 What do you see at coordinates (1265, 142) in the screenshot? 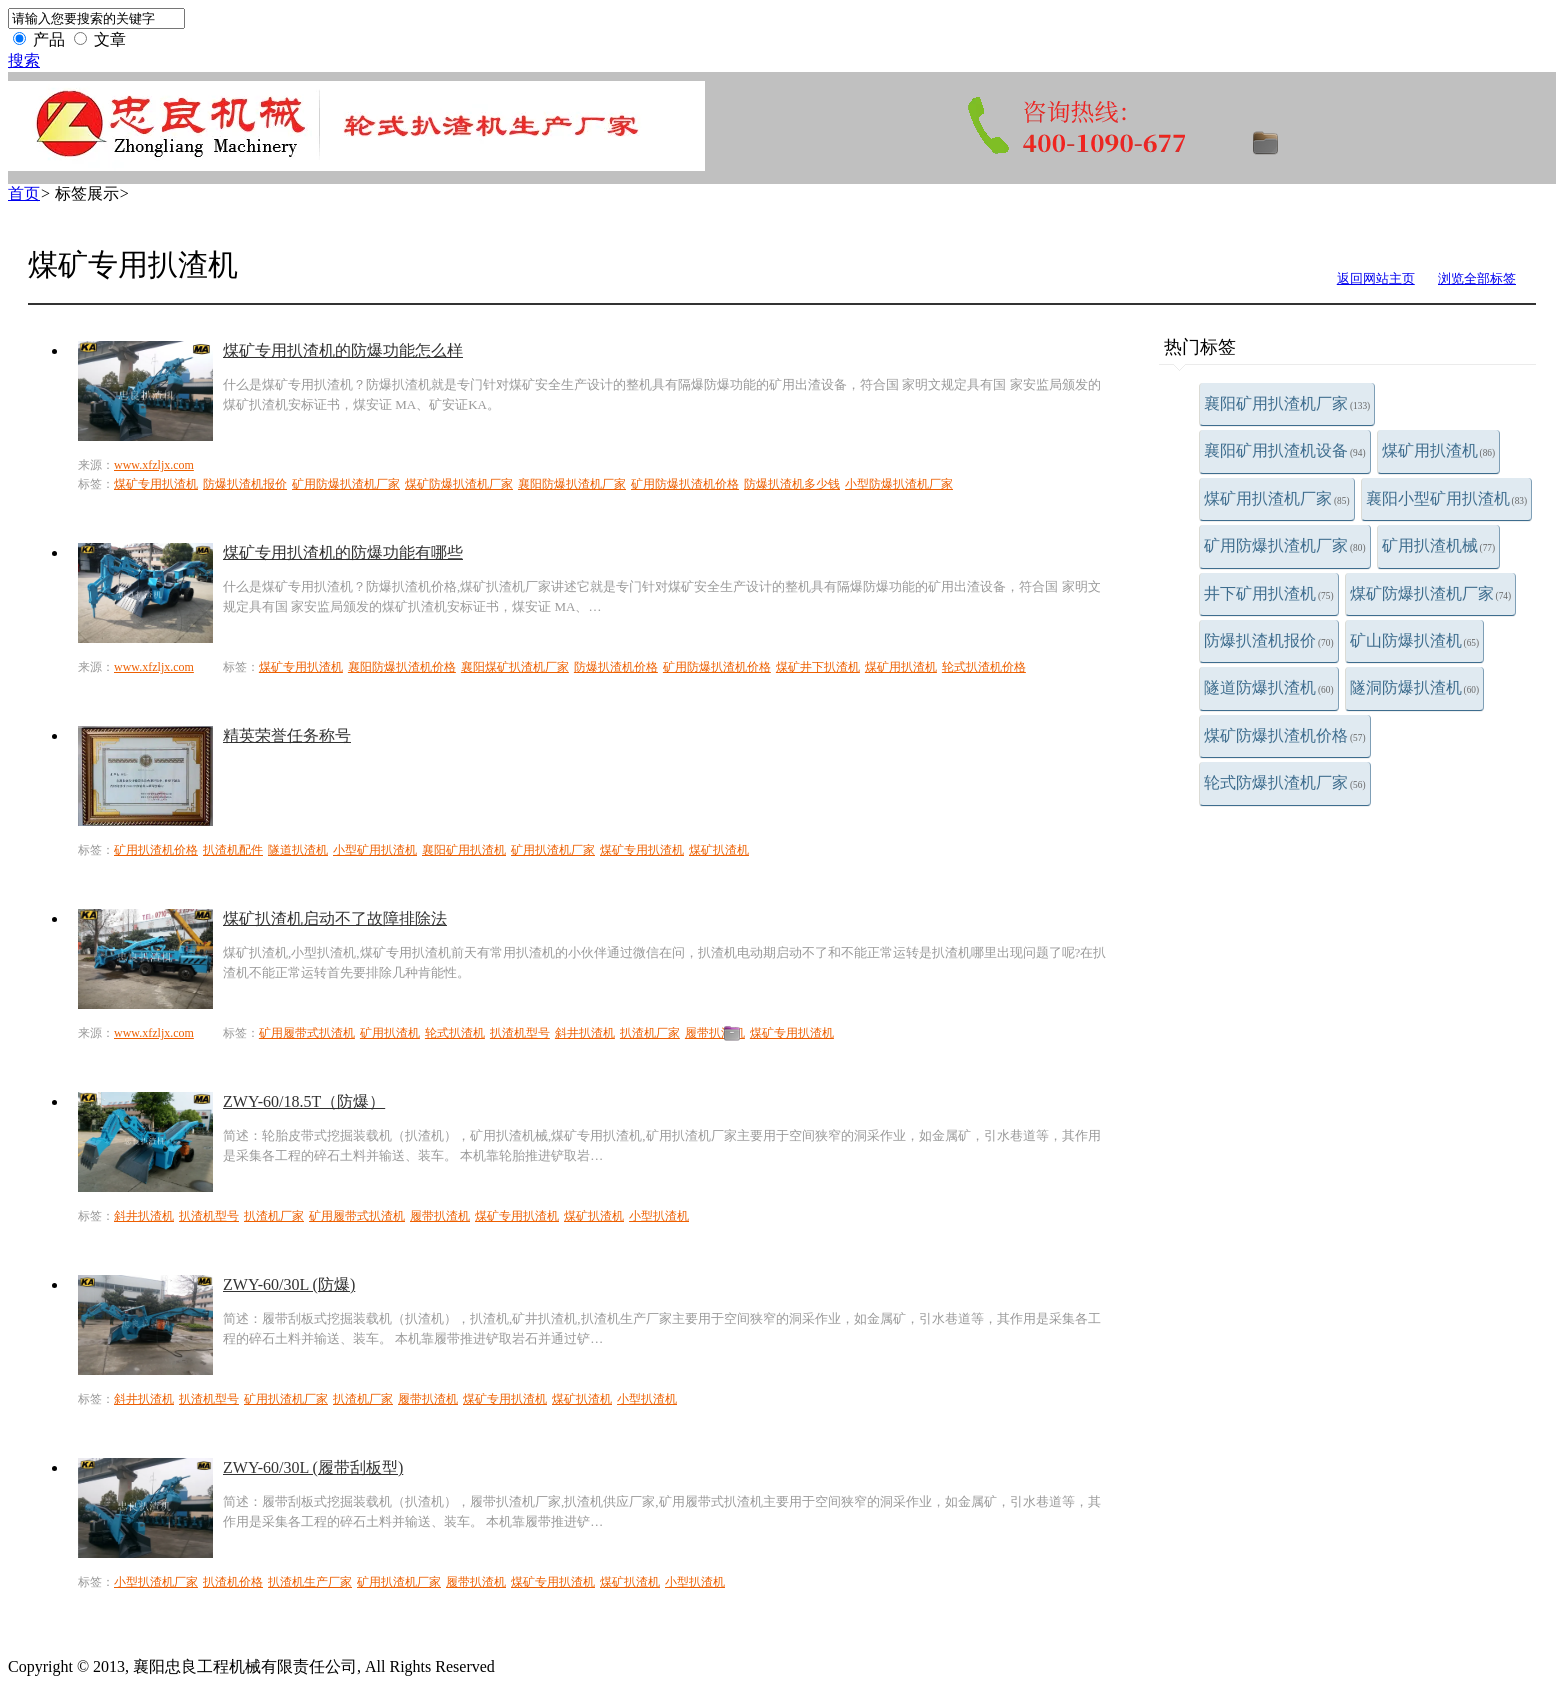
I see `indicates an open or expanded folder` at bounding box center [1265, 142].